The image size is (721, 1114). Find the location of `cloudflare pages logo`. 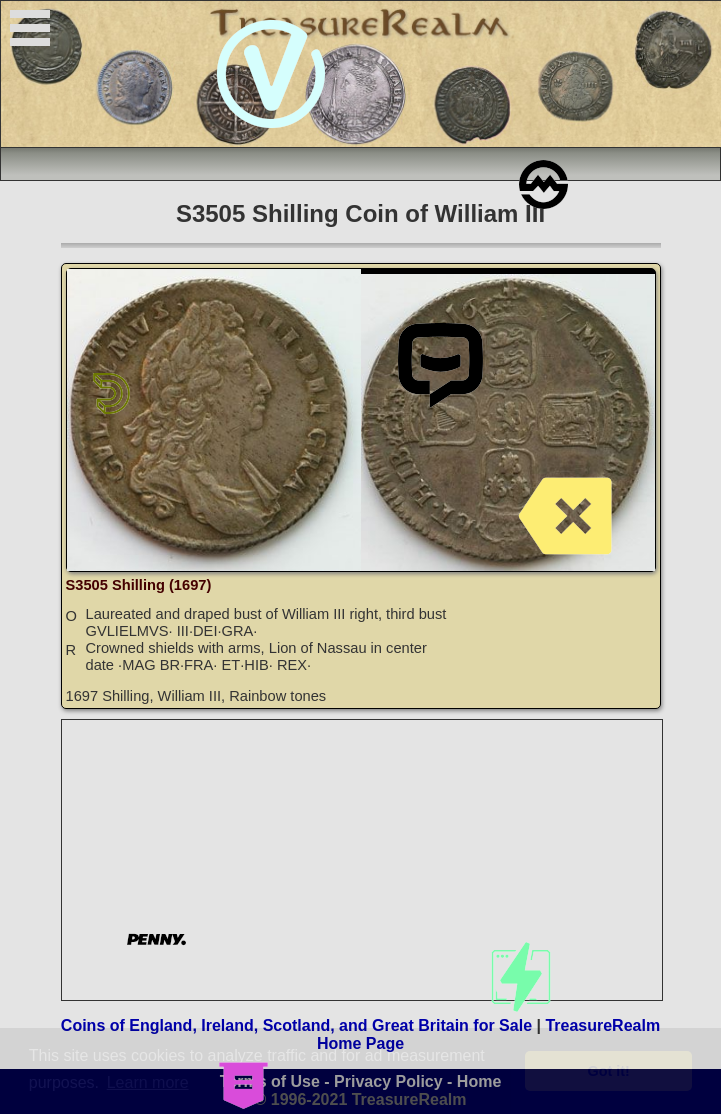

cloudflare pages logo is located at coordinates (521, 977).